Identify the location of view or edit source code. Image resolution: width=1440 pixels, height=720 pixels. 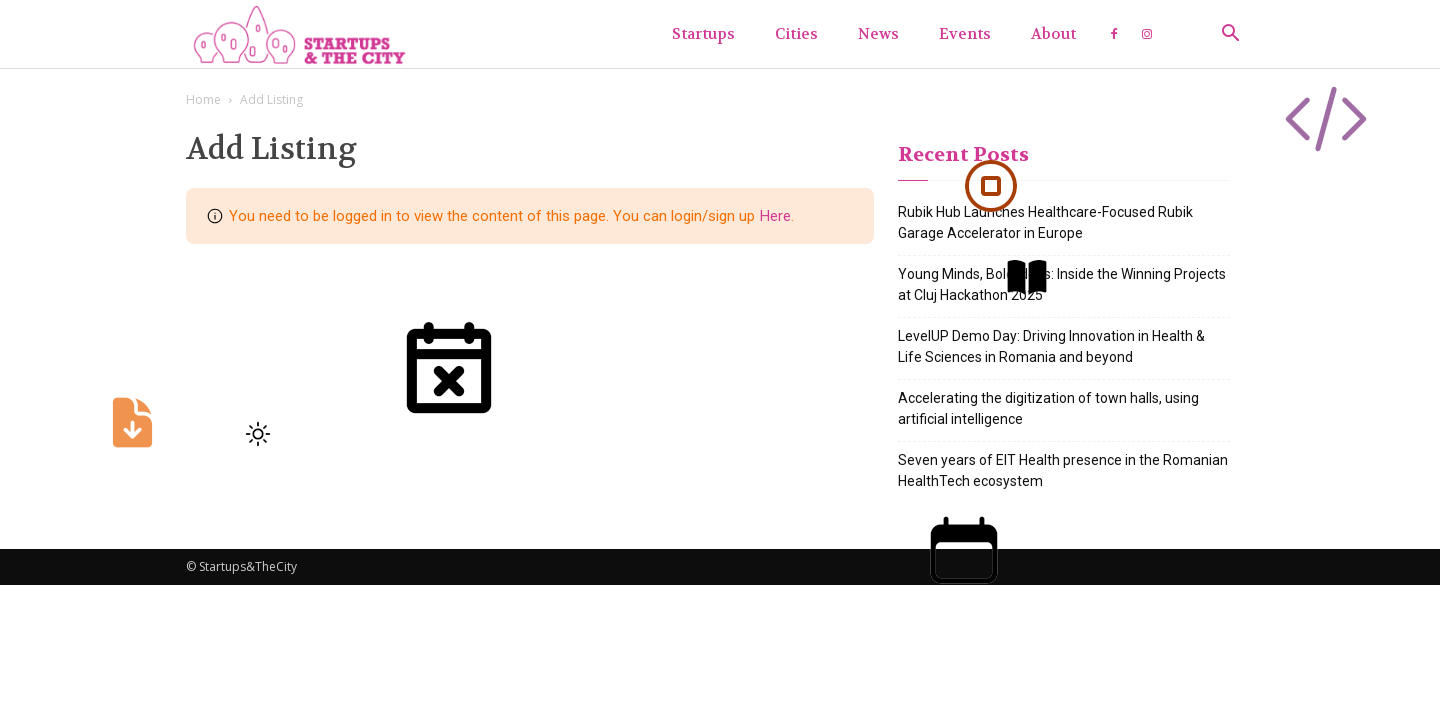
(1326, 119).